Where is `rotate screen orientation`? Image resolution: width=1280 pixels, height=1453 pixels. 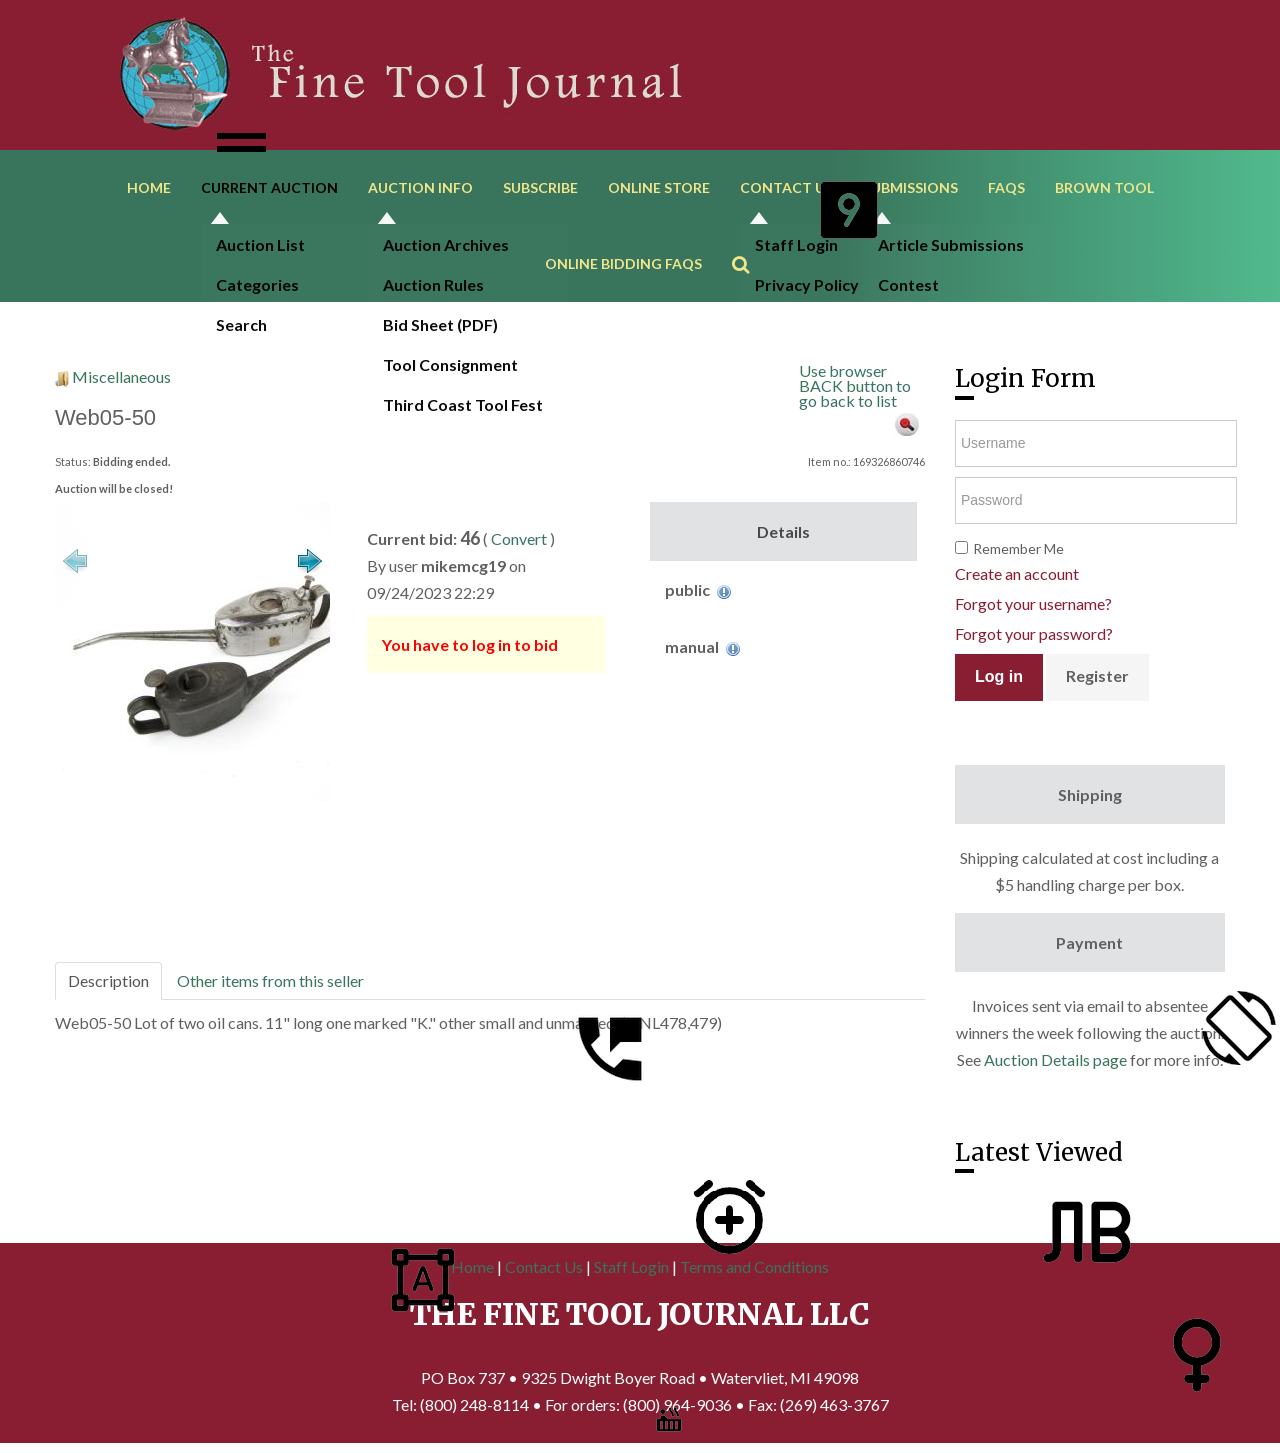 rotate screen orientation is located at coordinates (1239, 1028).